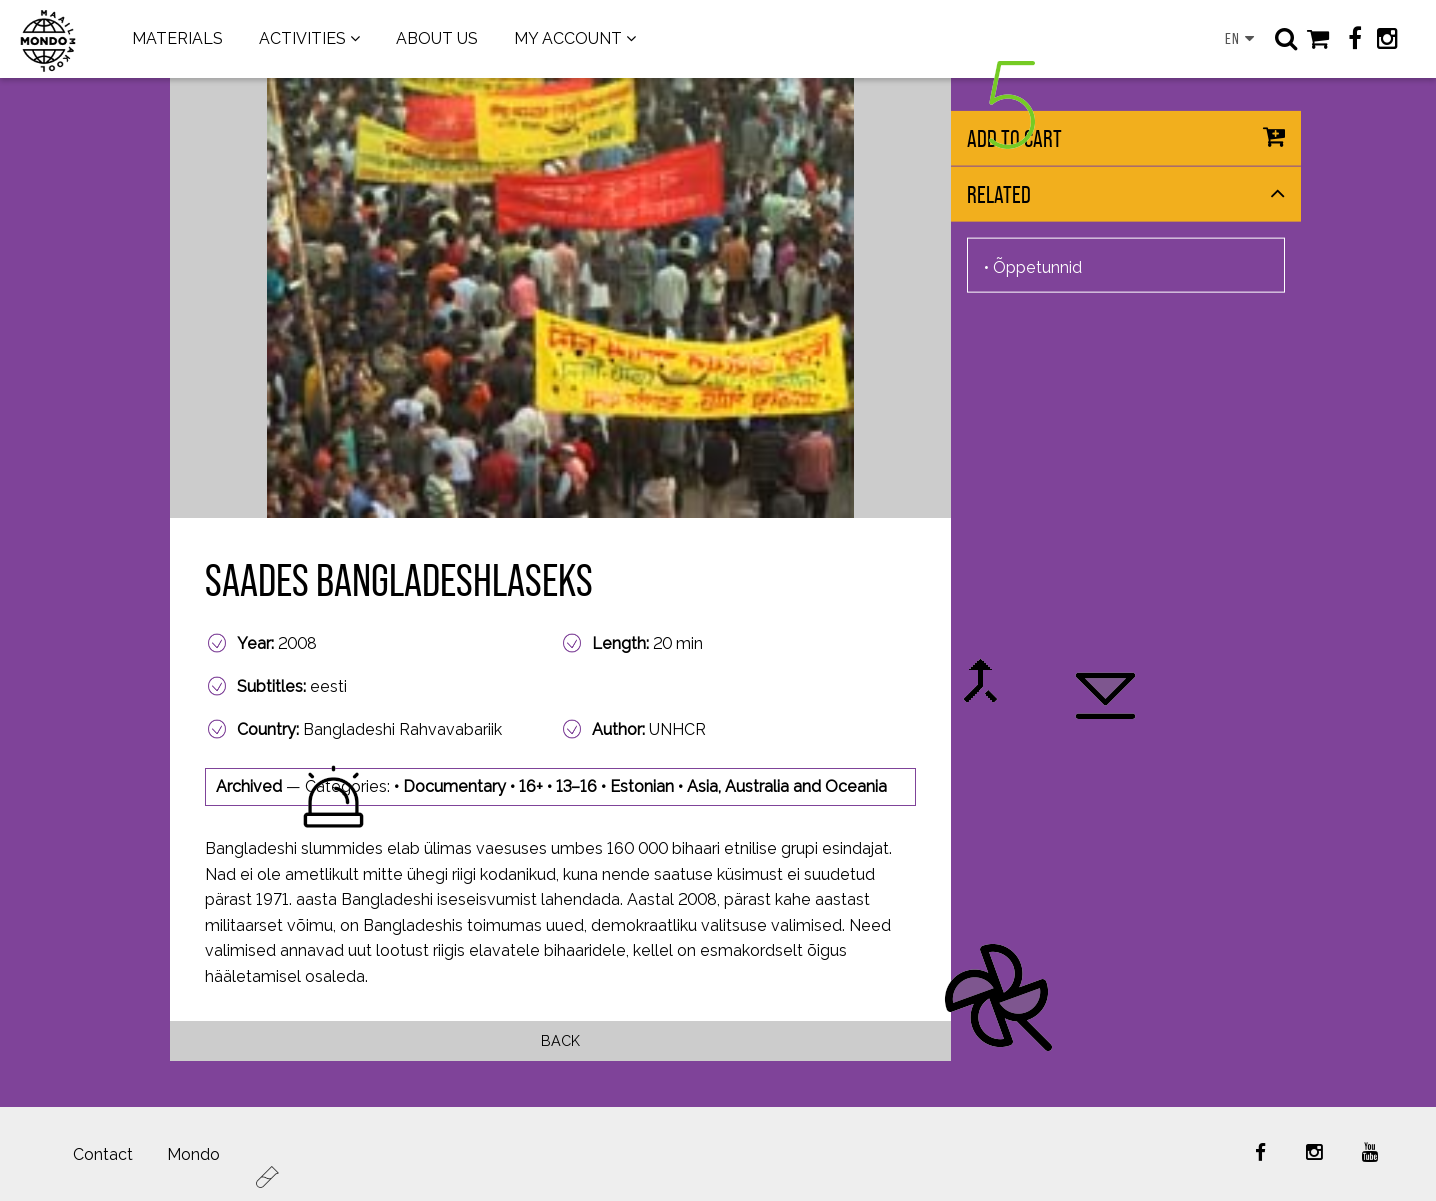 This screenshot has width=1436, height=1201. What do you see at coordinates (1012, 105) in the screenshot?
I see `indicates the number five in a list or sequence` at bounding box center [1012, 105].